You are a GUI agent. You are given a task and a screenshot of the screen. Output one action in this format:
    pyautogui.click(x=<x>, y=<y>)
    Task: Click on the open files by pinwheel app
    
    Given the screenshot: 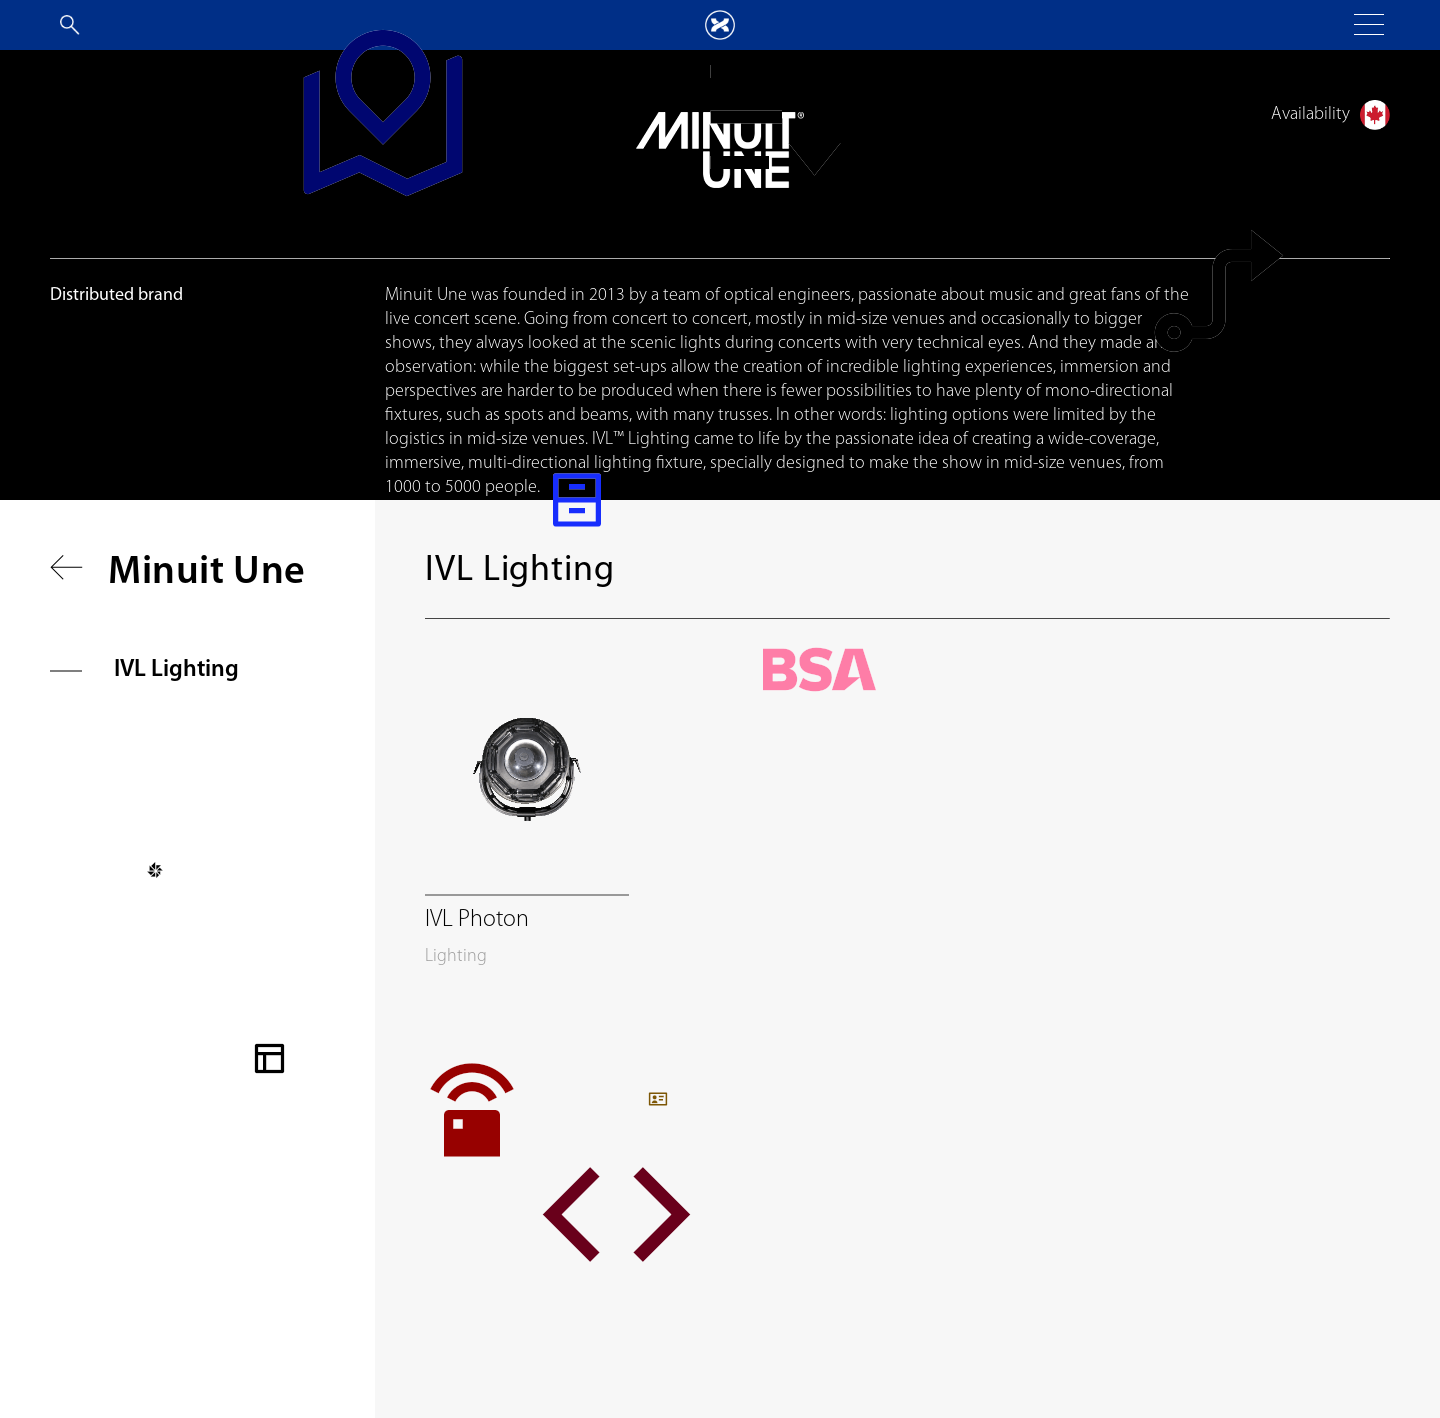 What is the action you would take?
    pyautogui.click(x=155, y=870)
    